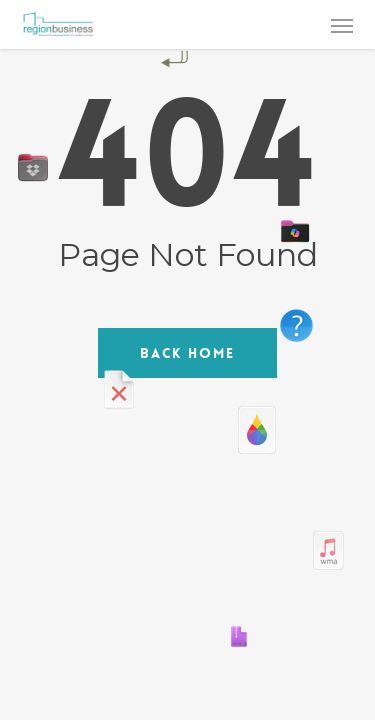 This screenshot has width=375, height=720. Describe the element at coordinates (119, 390) in the screenshot. I see `a broken or invalid symbolic link file` at that location.